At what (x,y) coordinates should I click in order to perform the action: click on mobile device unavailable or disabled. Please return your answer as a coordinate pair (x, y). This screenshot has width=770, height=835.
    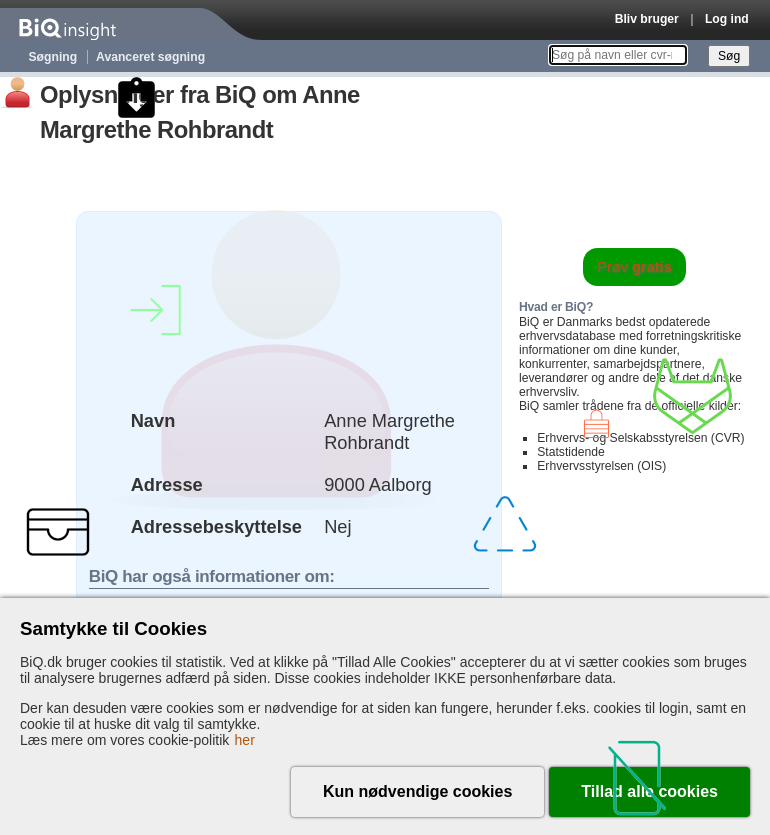
    Looking at the image, I should click on (637, 778).